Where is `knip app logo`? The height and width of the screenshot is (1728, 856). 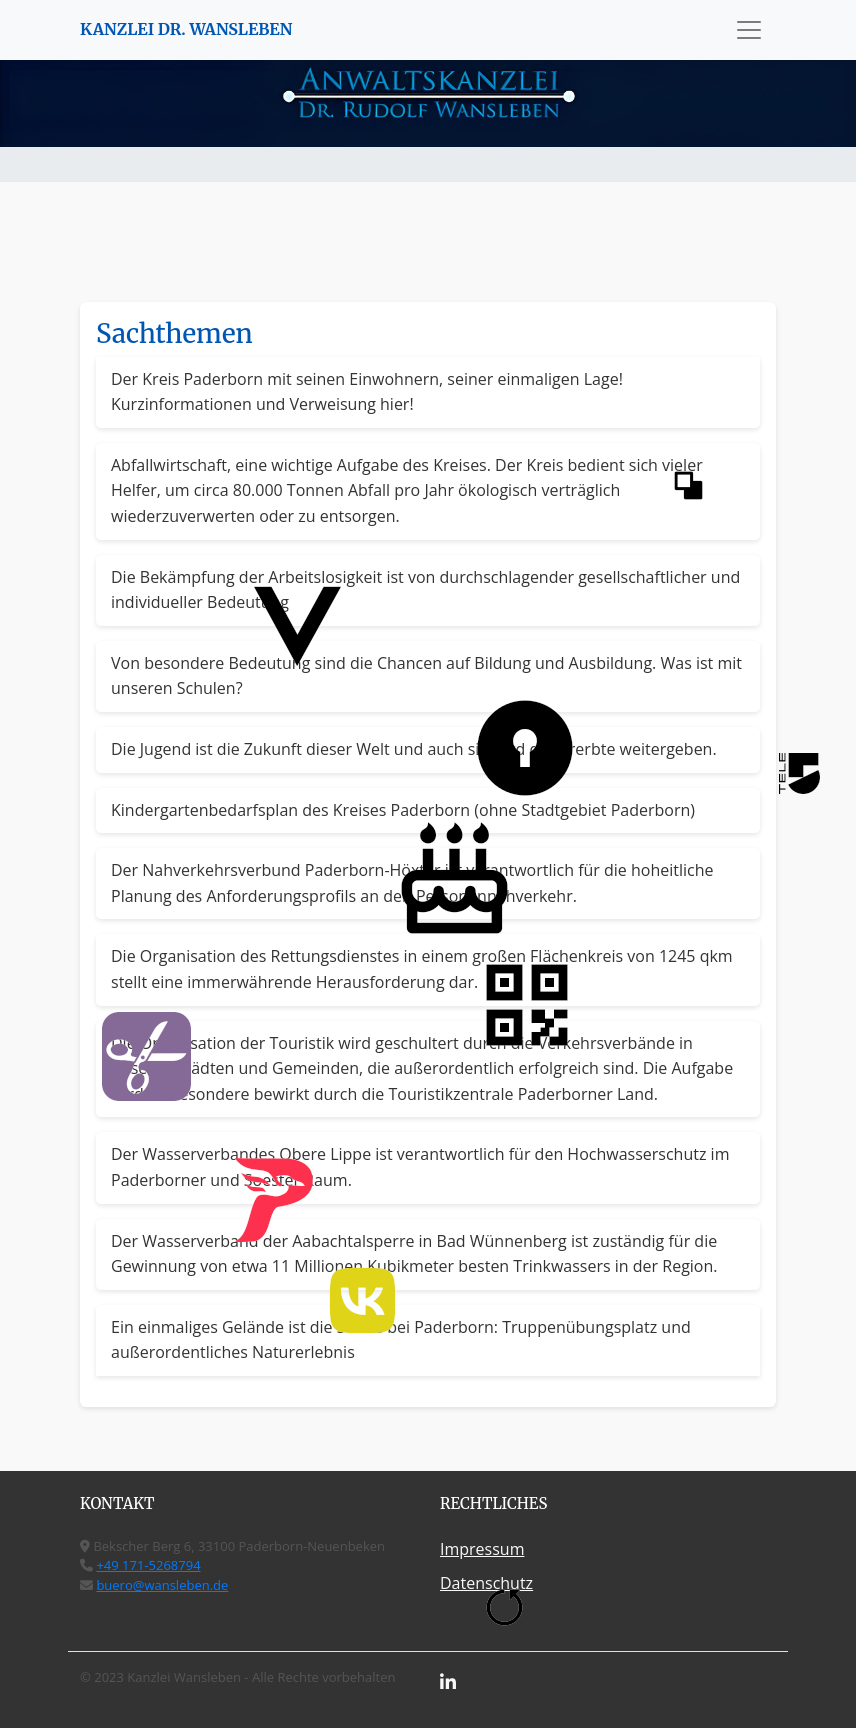 knip app logo is located at coordinates (146, 1056).